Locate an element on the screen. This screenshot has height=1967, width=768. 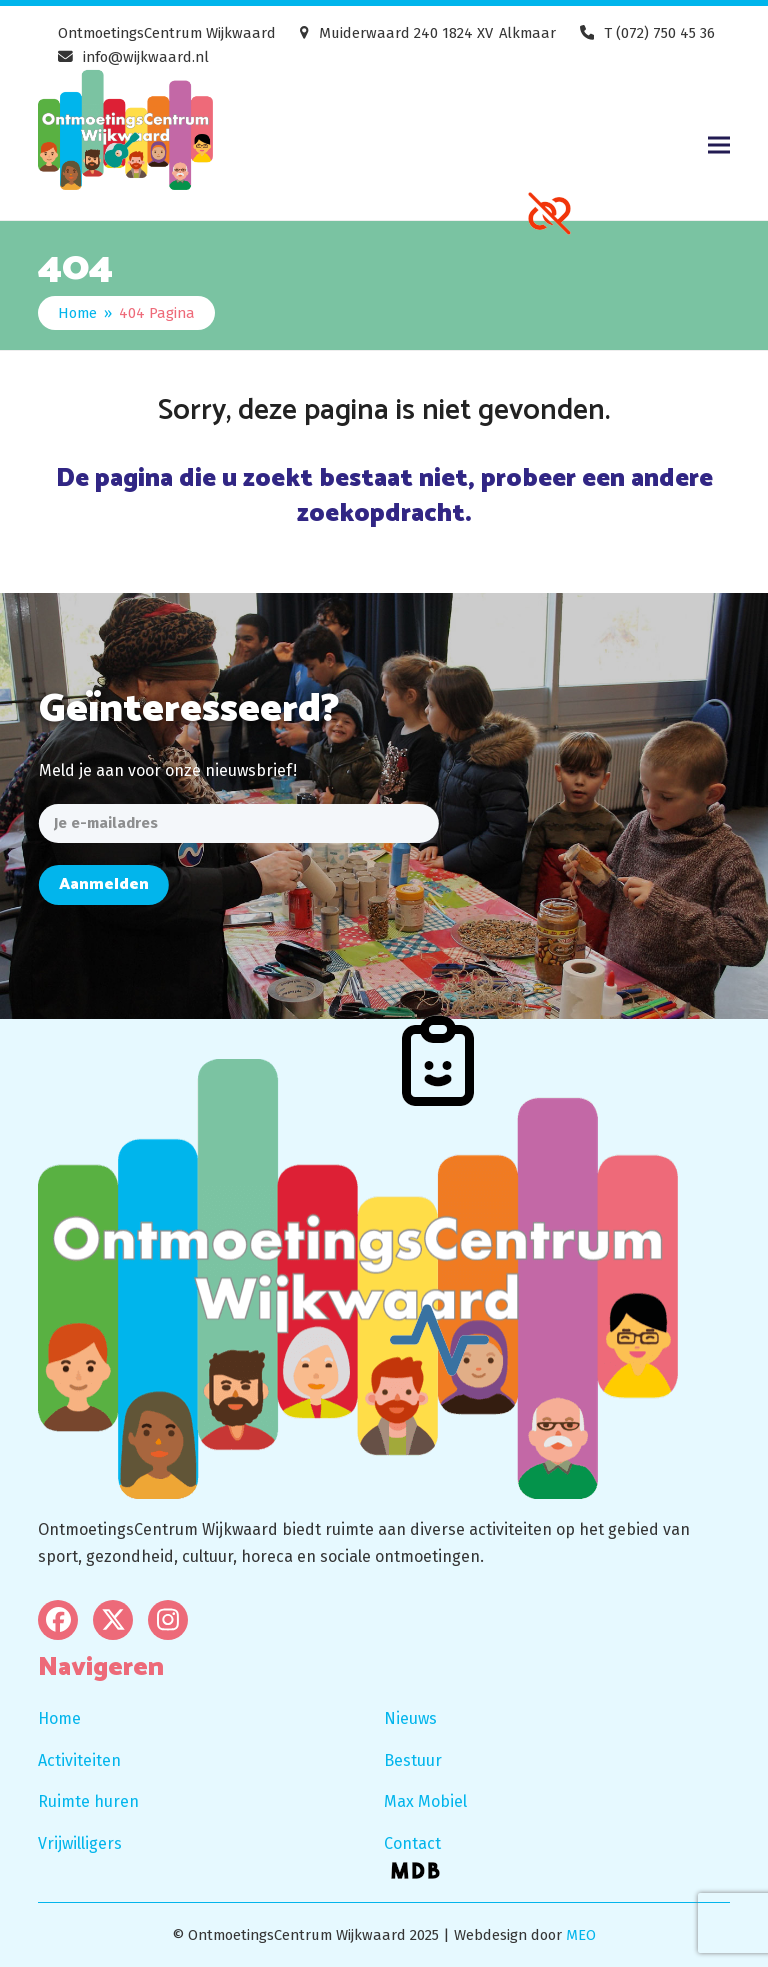
view feedback or satisfaction survey is located at coordinates (438, 1061).